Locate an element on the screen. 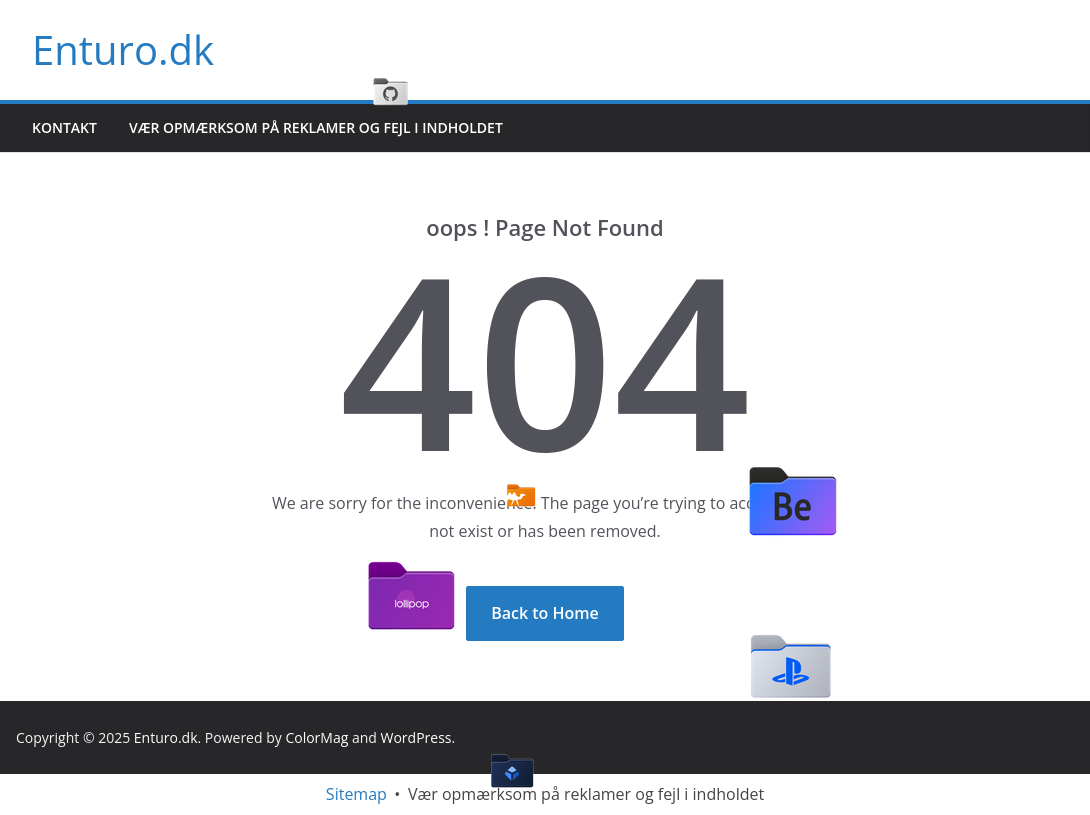 The width and height of the screenshot is (1090, 815). open folder containing PlayStation games or content is located at coordinates (790, 668).